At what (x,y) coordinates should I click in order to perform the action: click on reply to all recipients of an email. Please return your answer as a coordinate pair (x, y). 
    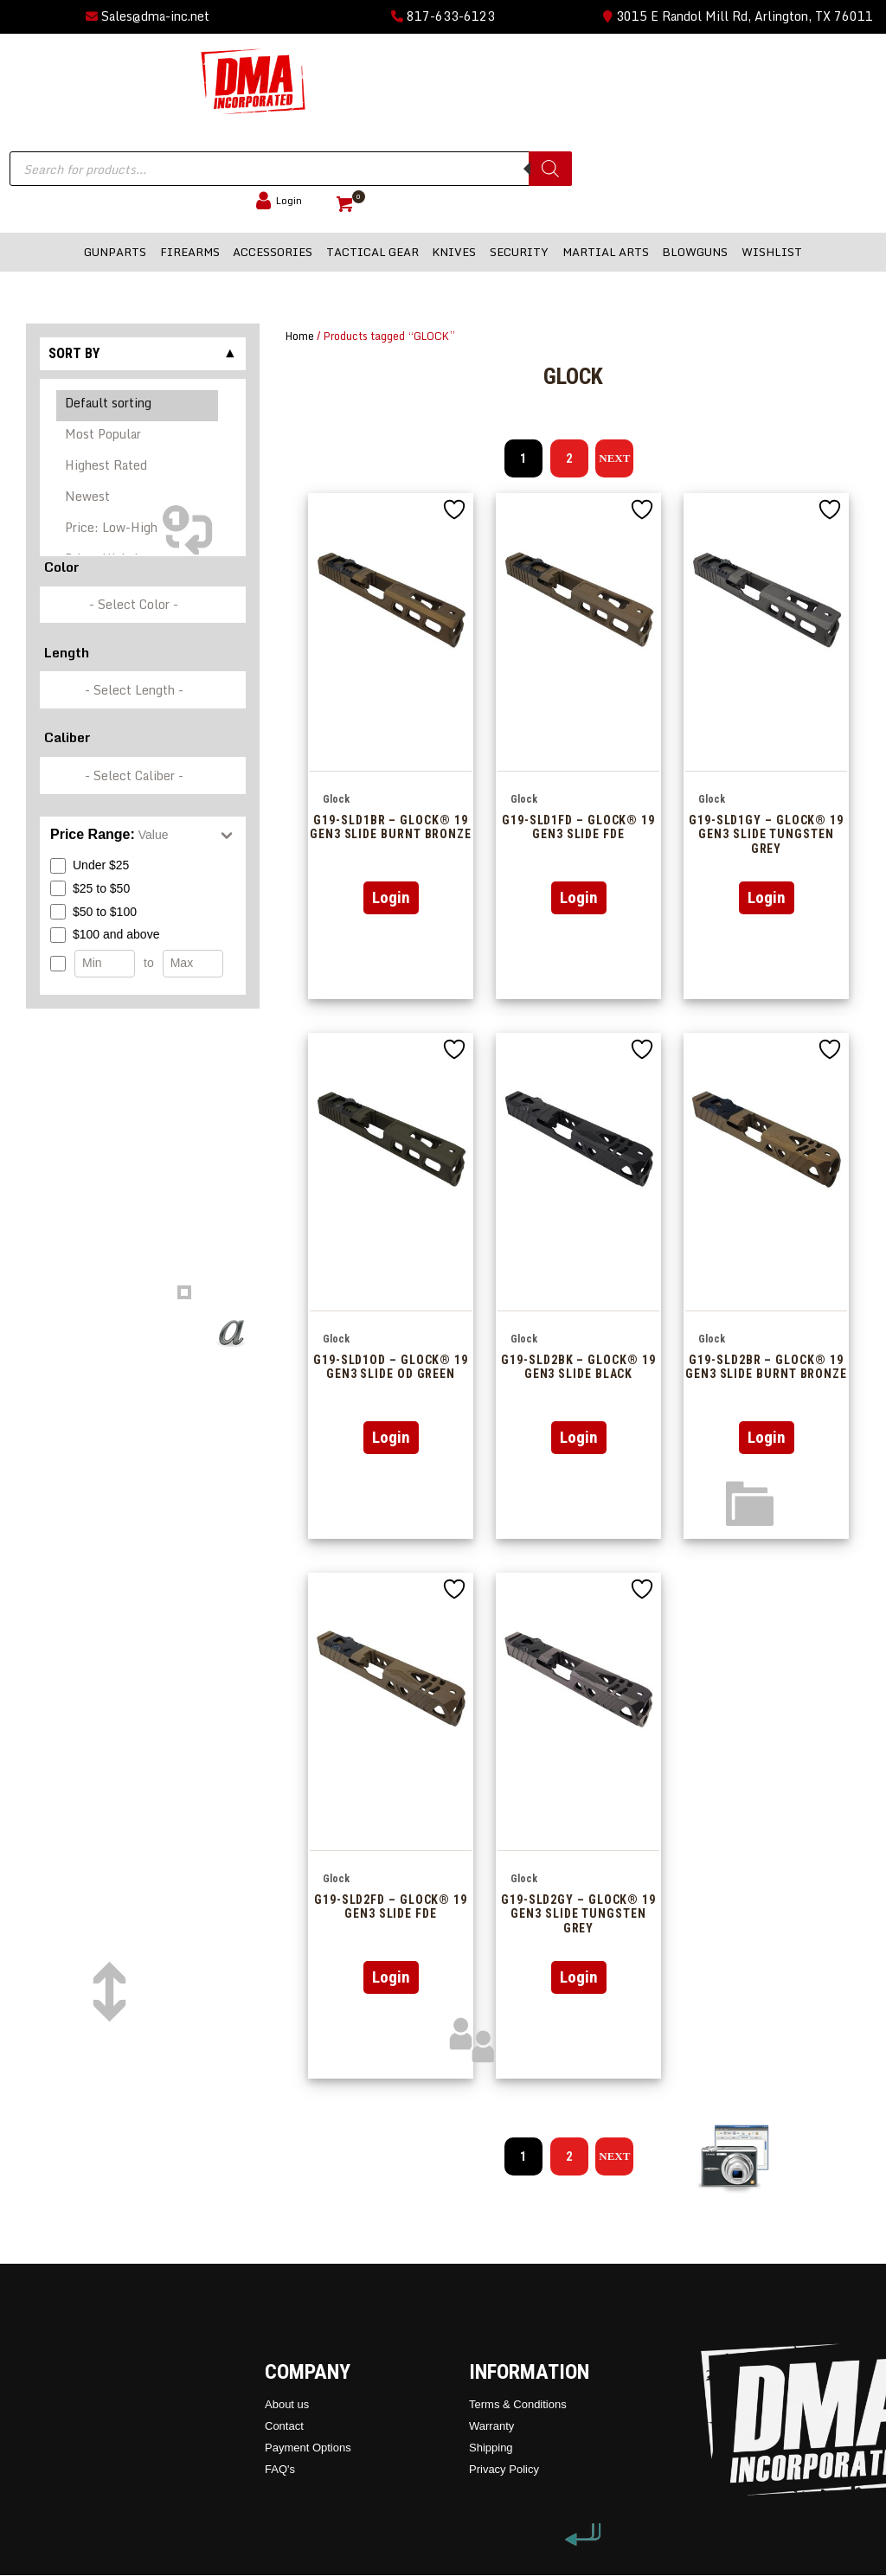
    Looking at the image, I should click on (582, 2532).